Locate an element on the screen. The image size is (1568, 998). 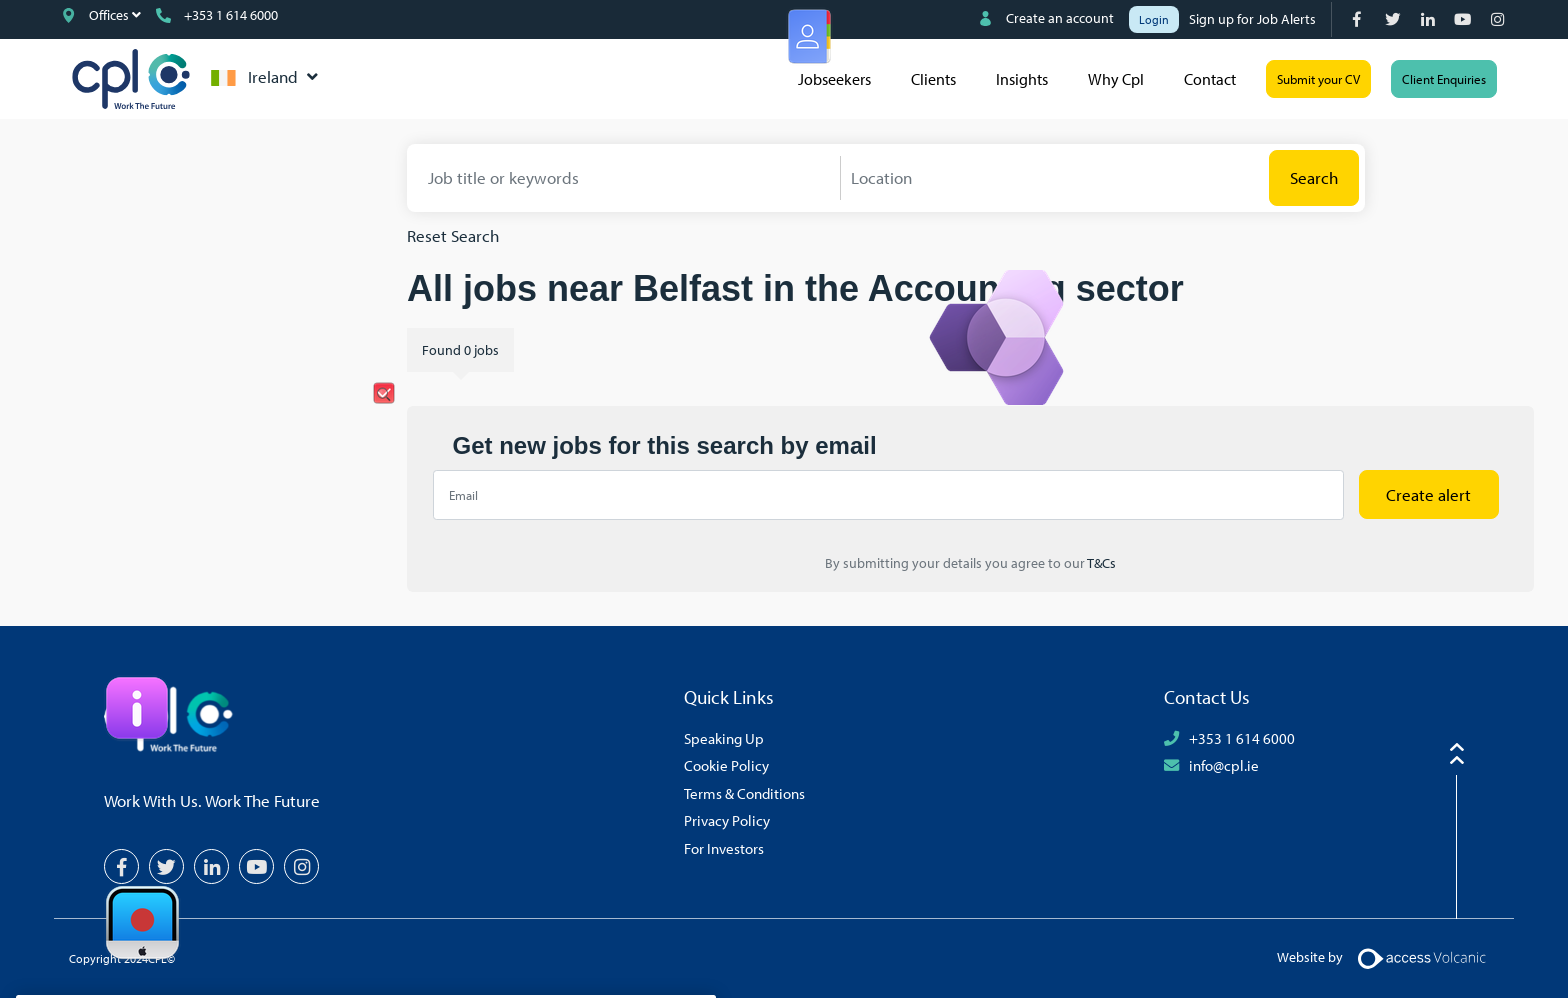
access system status notifications is located at coordinates (137, 708).